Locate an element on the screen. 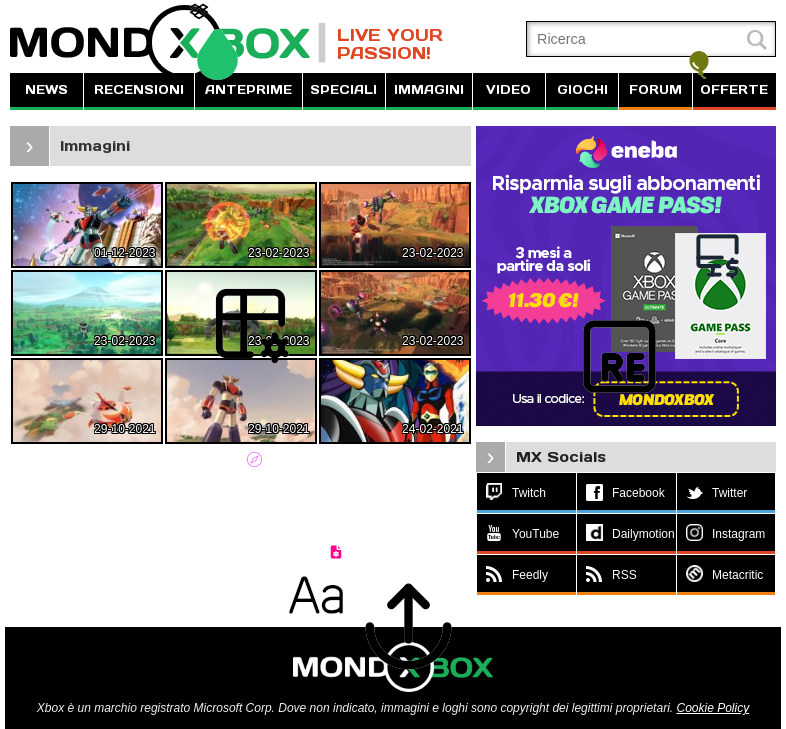 The image size is (786, 729). access file settings or preferences is located at coordinates (336, 552).